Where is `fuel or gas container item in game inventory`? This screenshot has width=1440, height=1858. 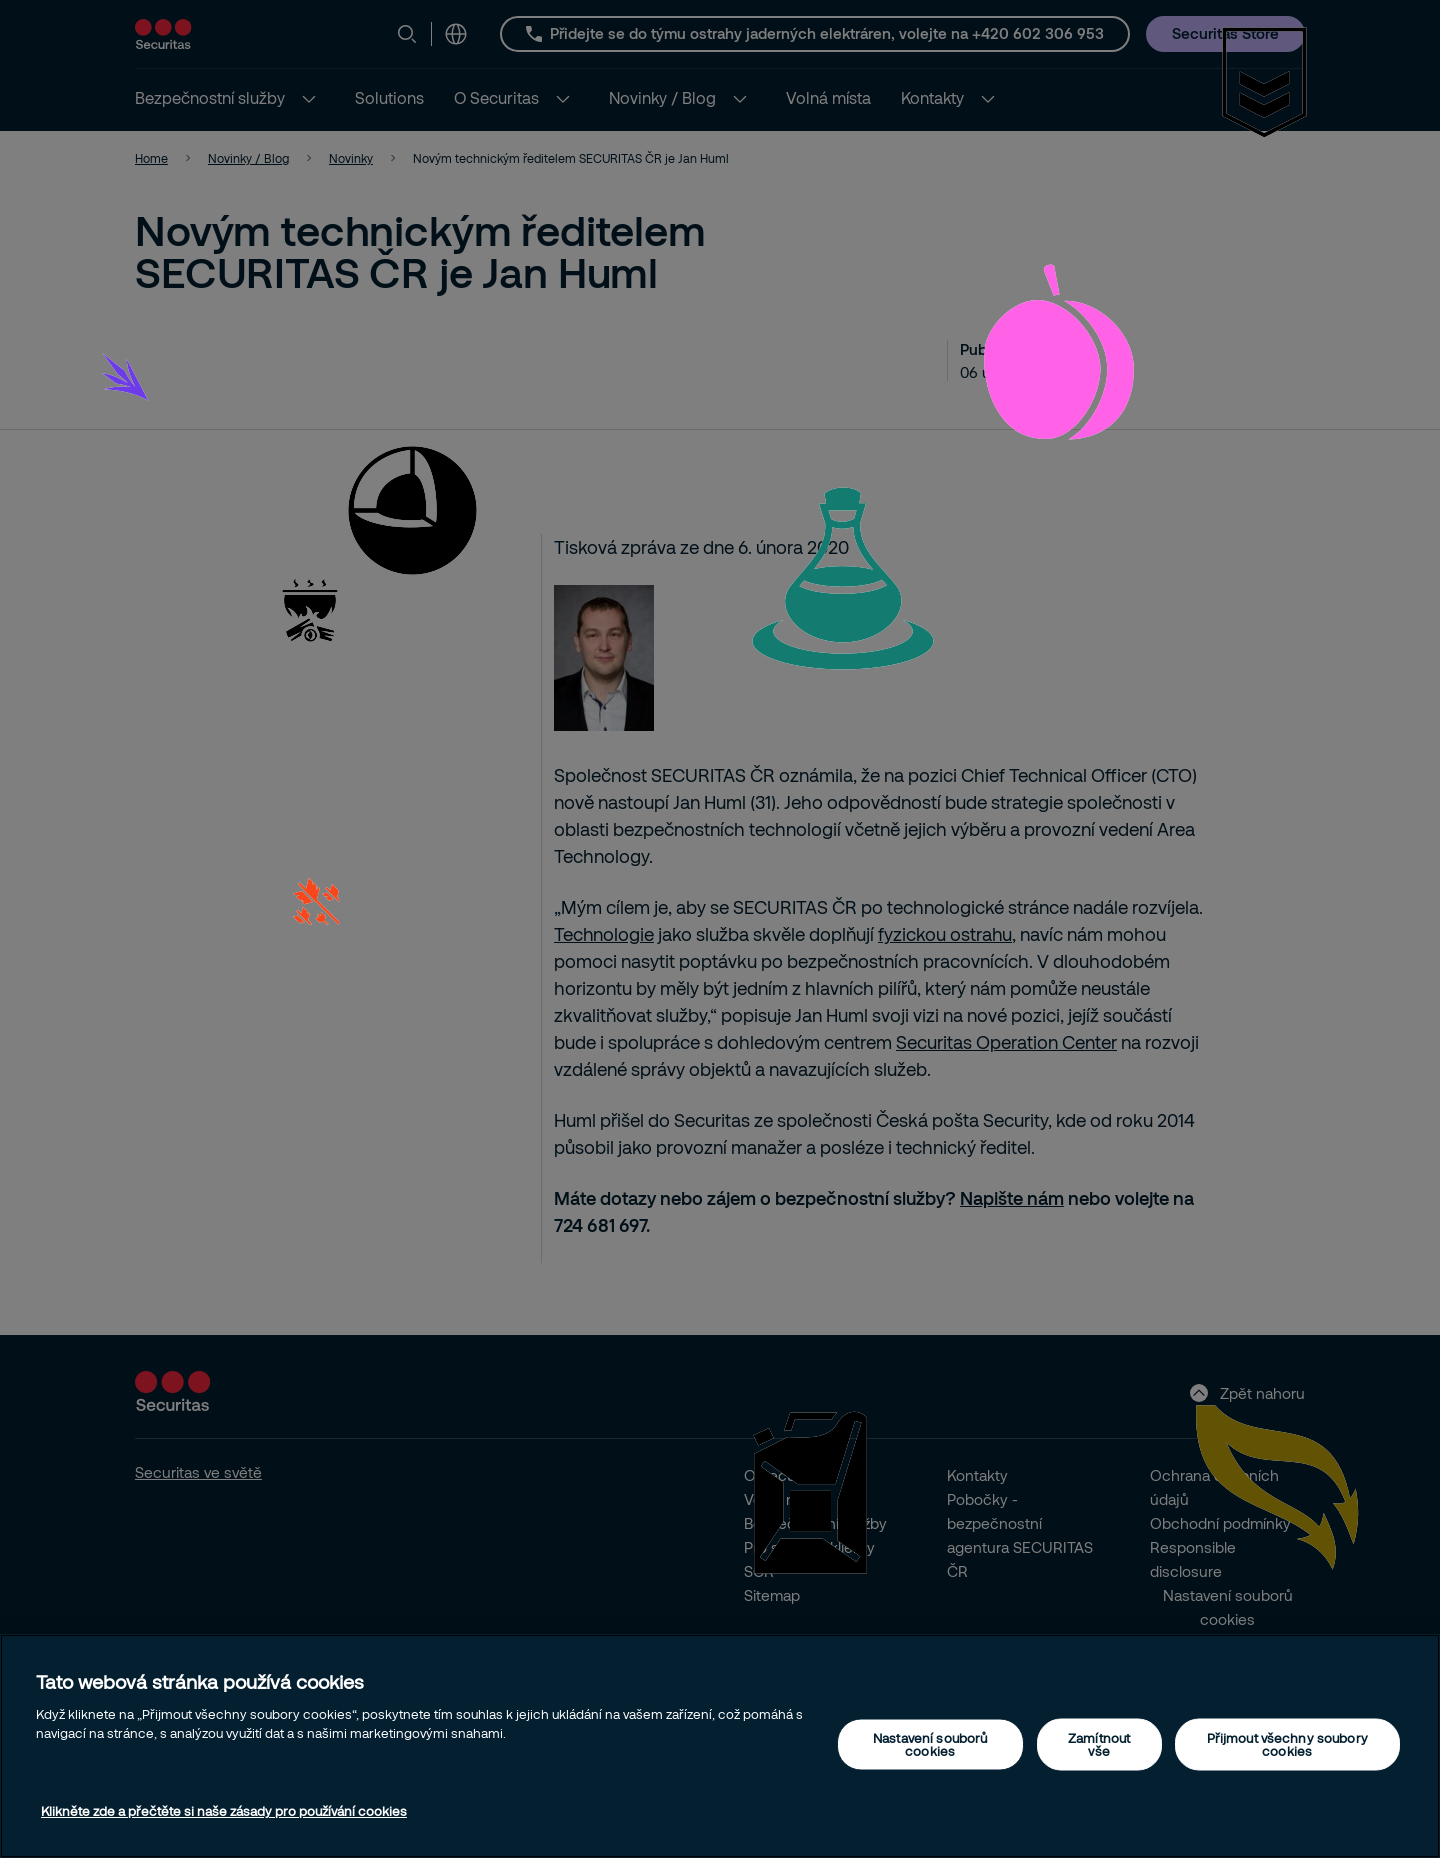
fuel or gas container item in game inventory is located at coordinates (810, 1487).